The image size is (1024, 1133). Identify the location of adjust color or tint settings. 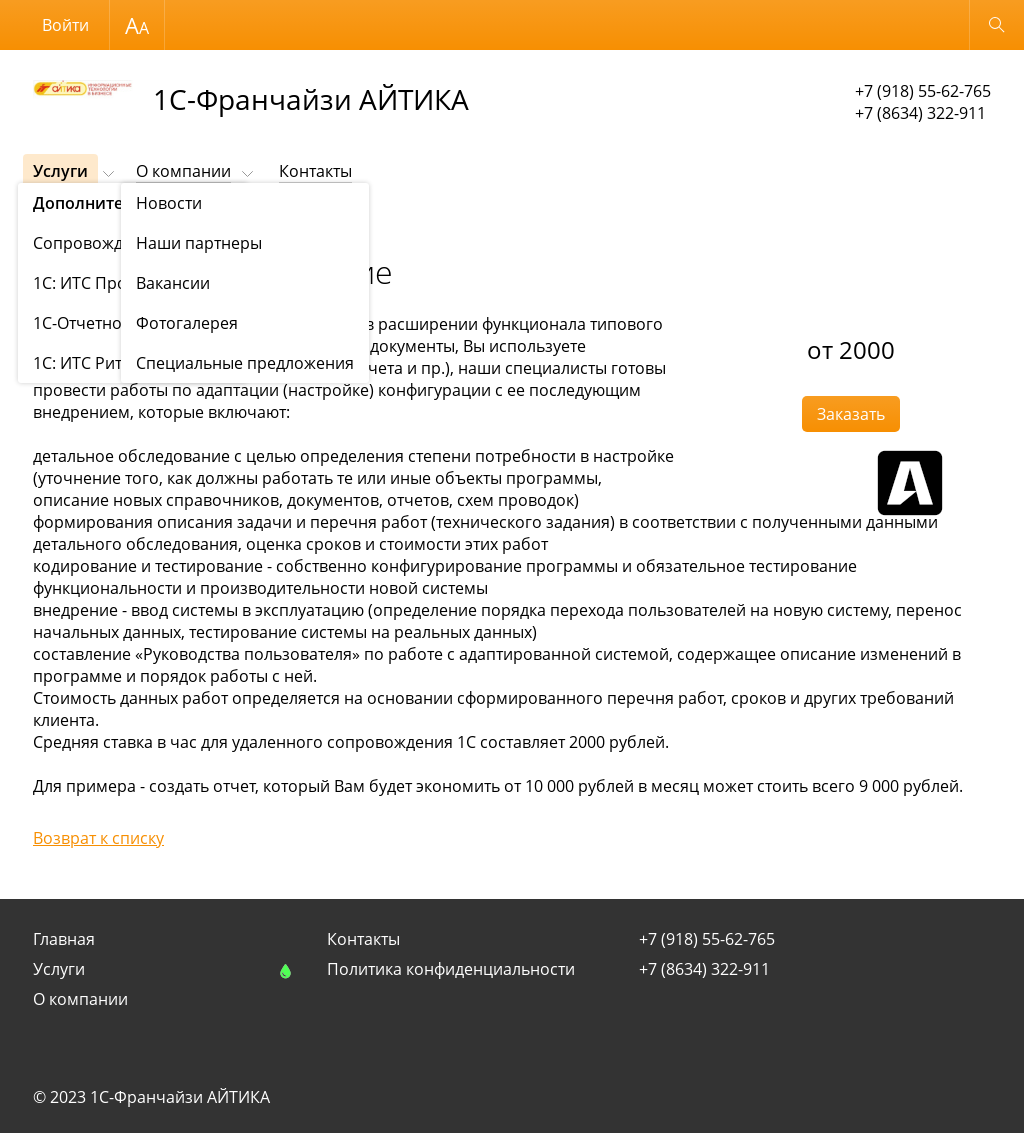
(285, 971).